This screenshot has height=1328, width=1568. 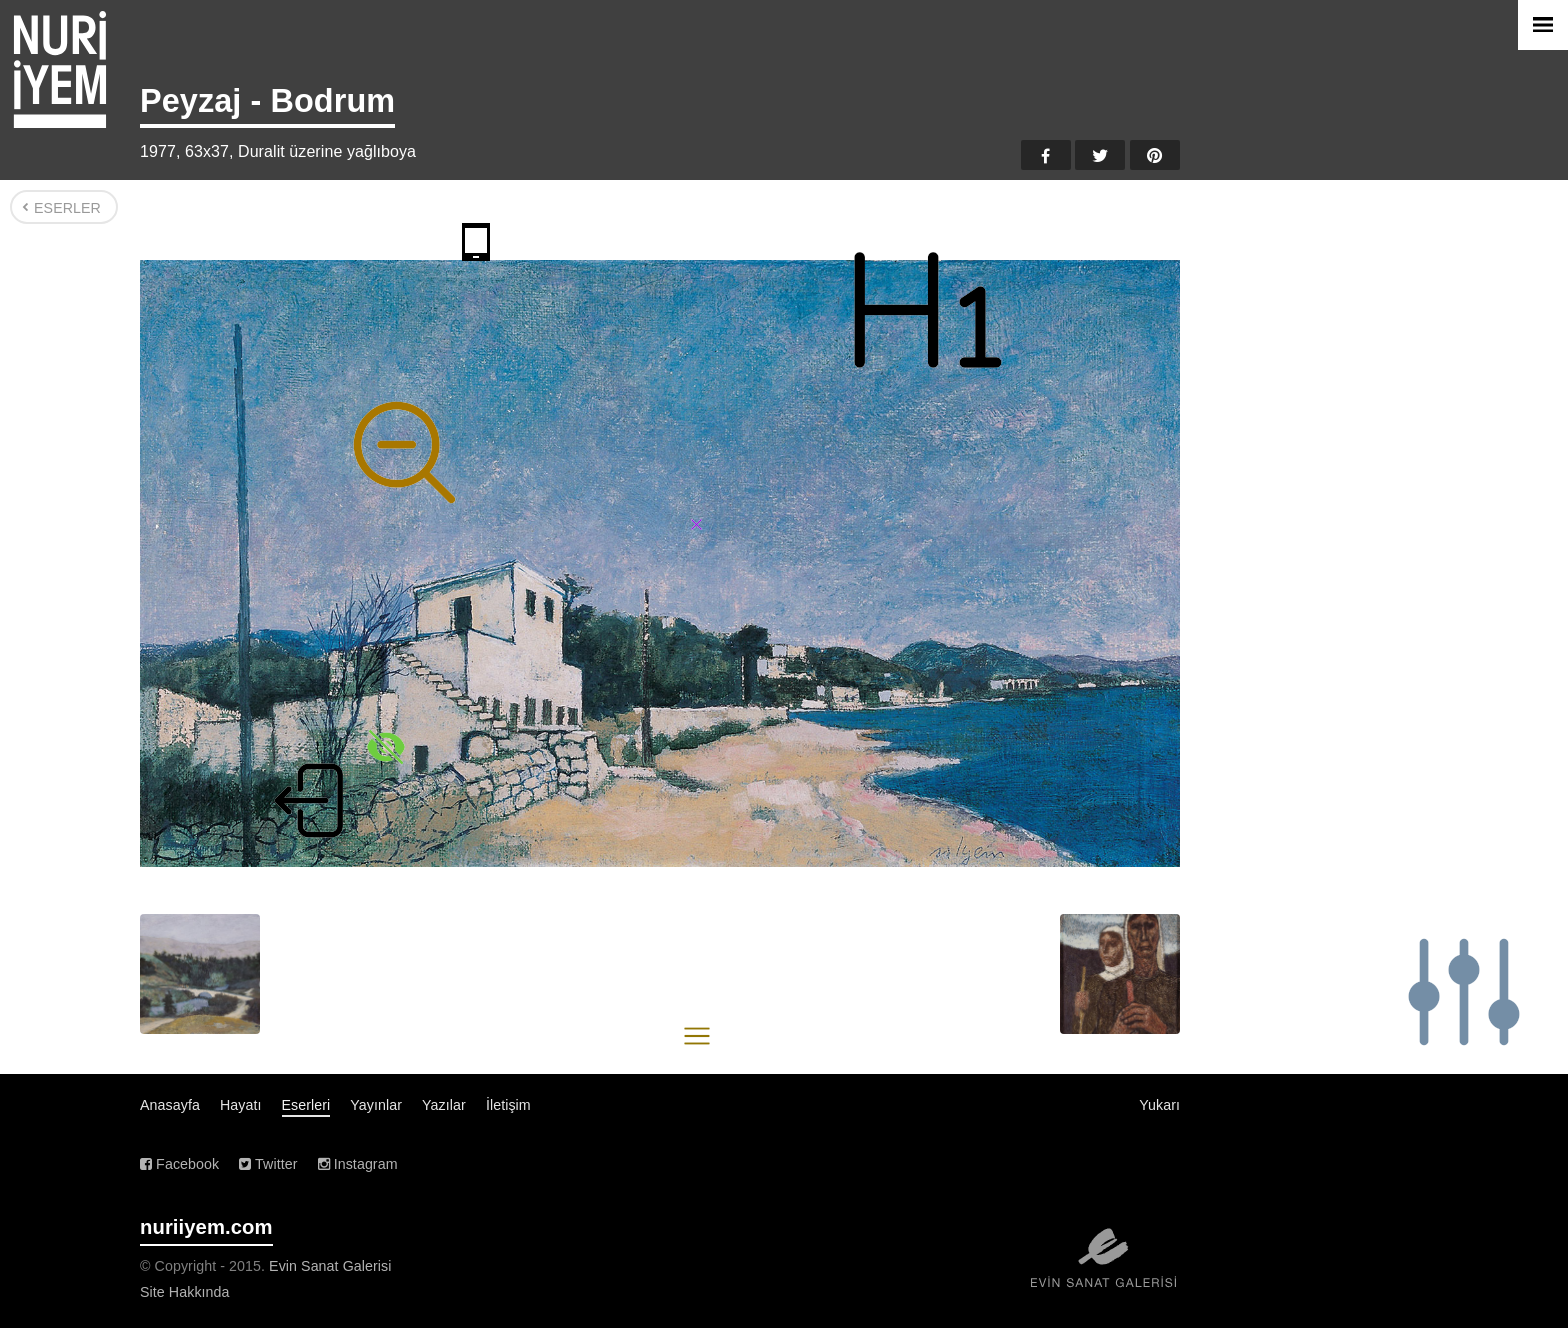 I want to click on log out of your account, so click(x=314, y=800).